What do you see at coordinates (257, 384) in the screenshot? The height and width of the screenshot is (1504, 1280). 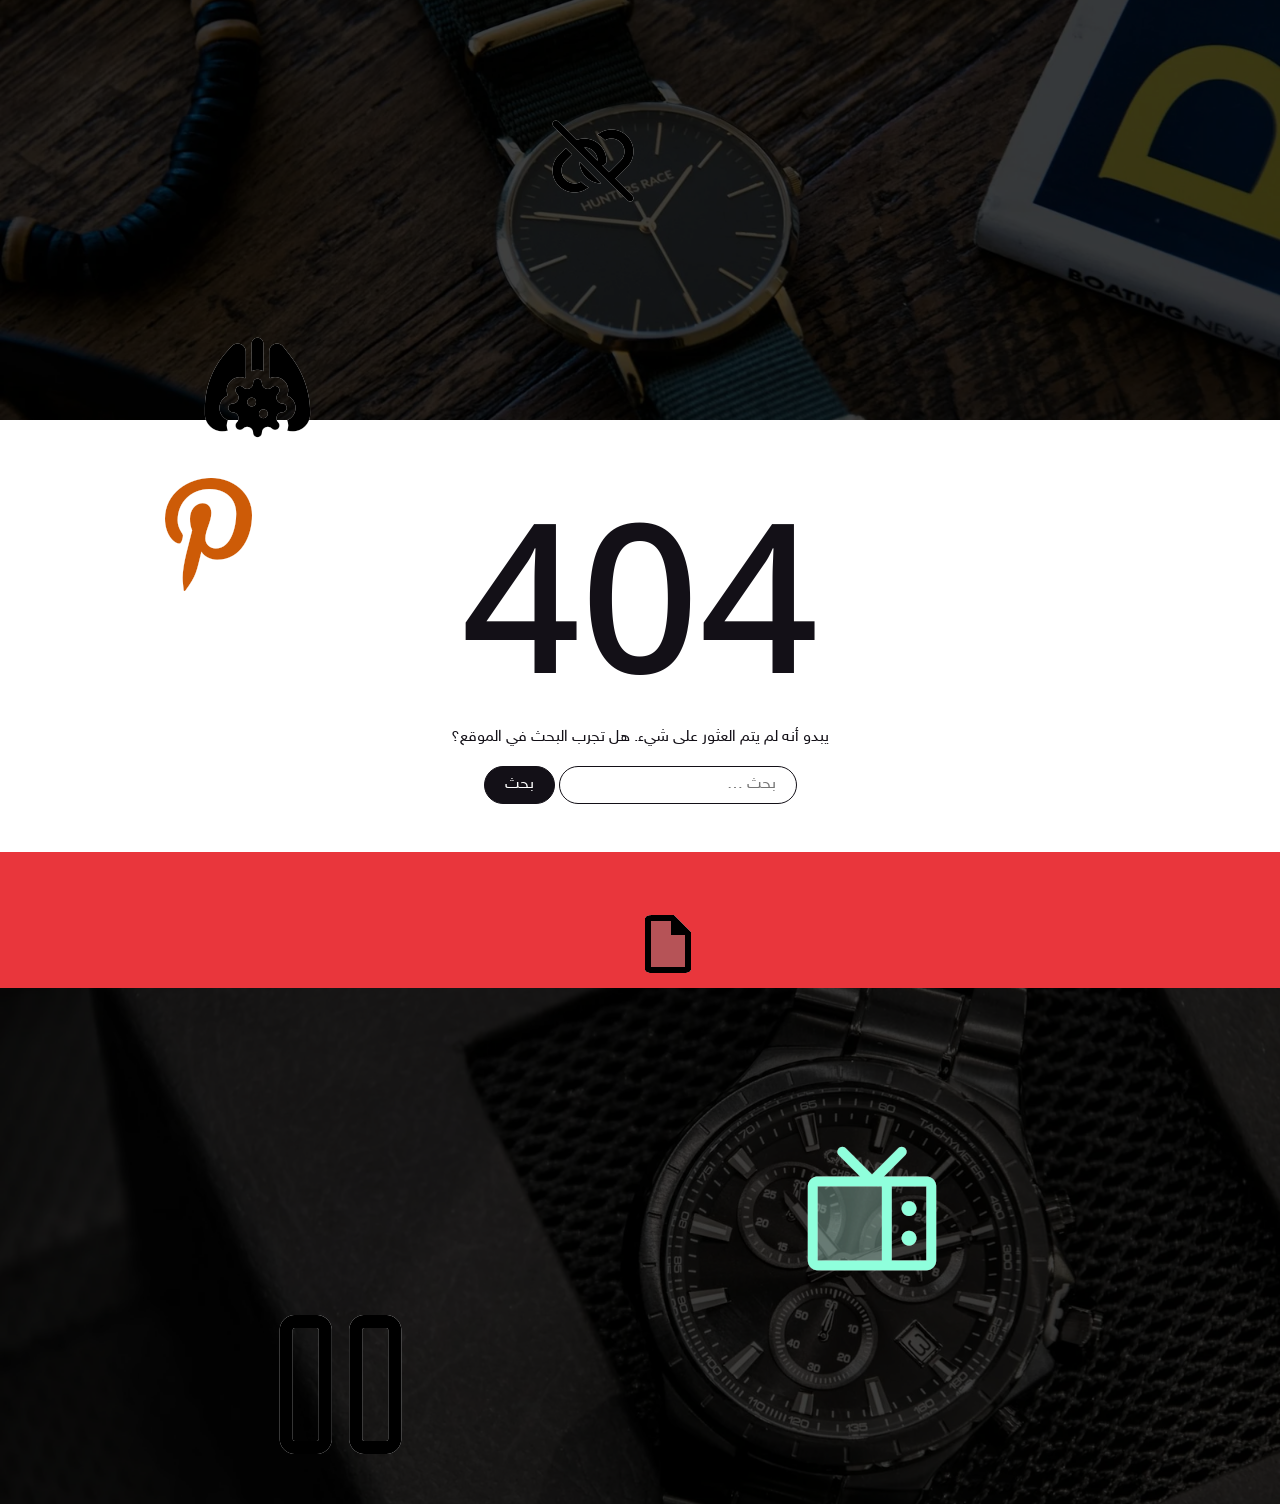 I see `indicates respiratory infection or lung disease` at bounding box center [257, 384].